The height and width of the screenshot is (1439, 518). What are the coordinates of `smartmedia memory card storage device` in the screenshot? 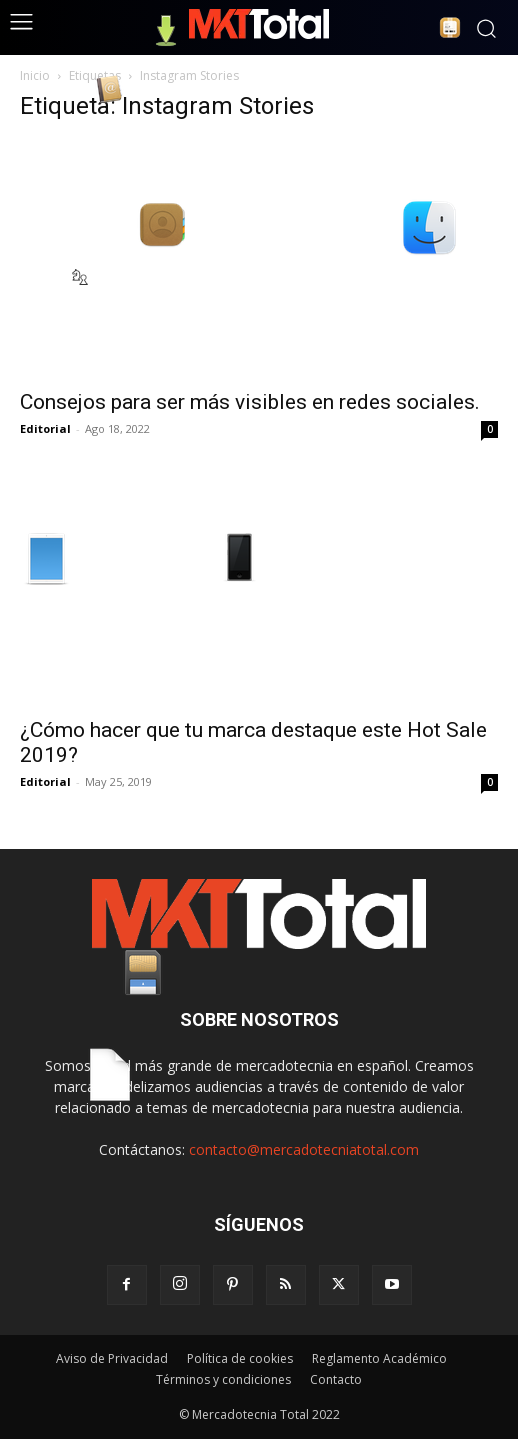 It's located at (143, 973).